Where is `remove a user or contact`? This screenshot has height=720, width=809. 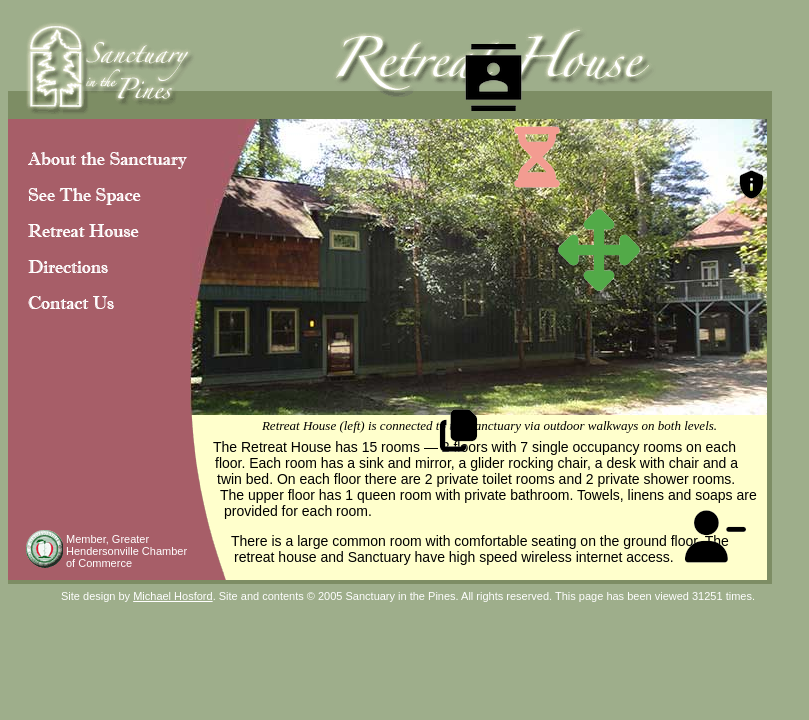 remove a user or contact is located at coordinates (713, 536).